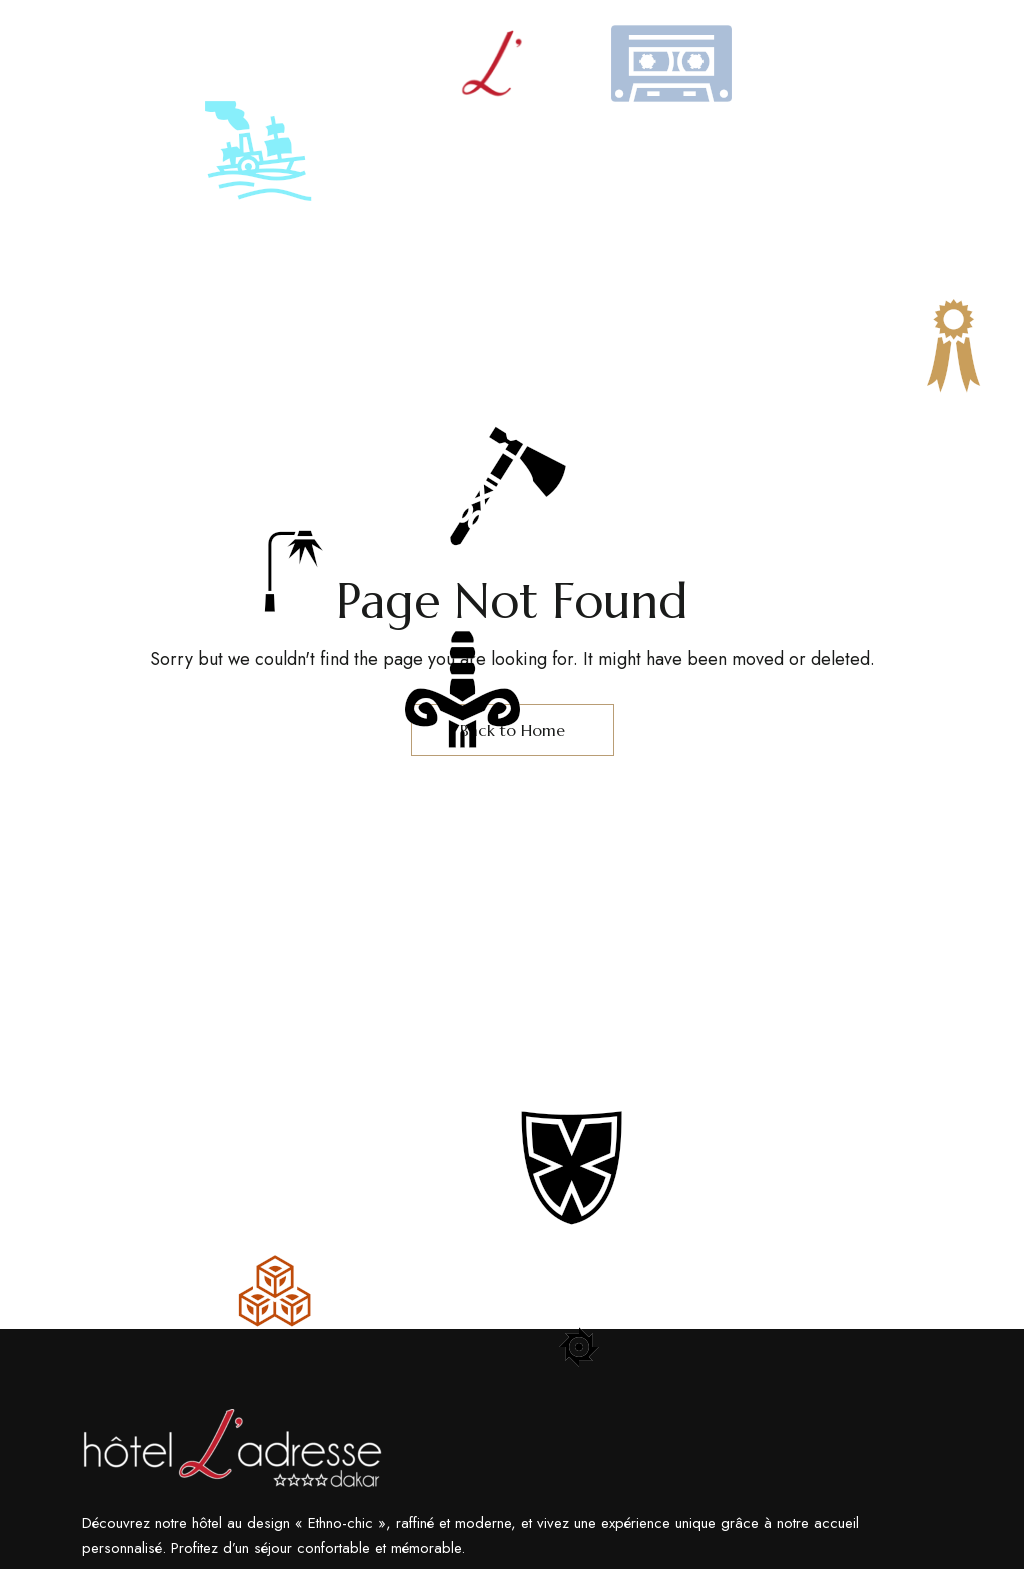 This screenshot has height=1569, width=1024. I want to click on view achievements or awards, so click(953, 344).